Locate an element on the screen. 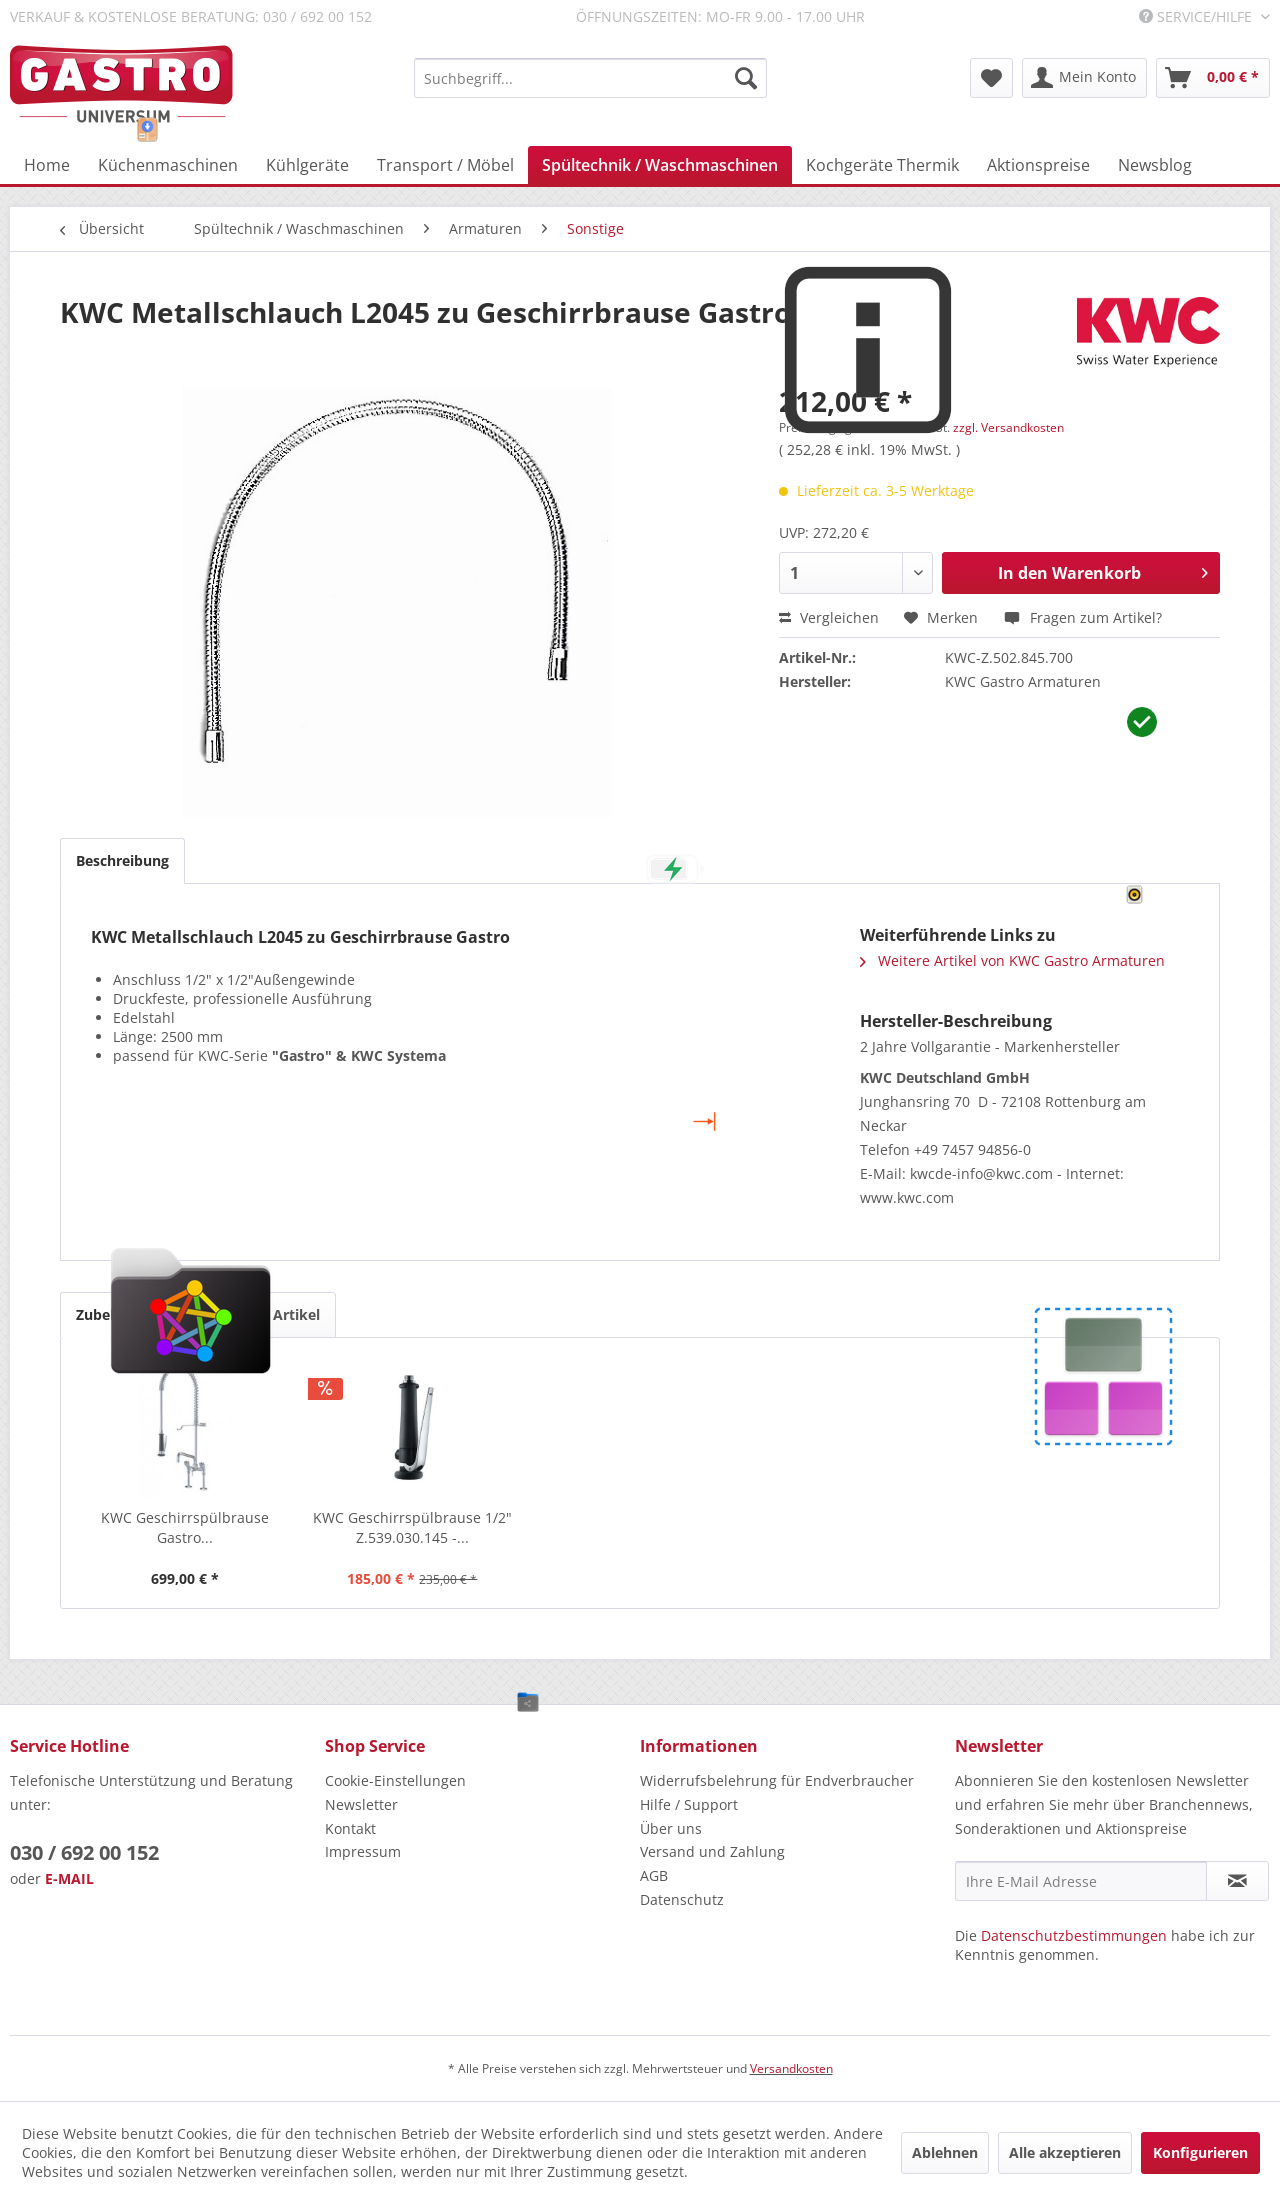 The image size is (1280, 2203). open your public shared folder is located at coordinates (528, 1702).